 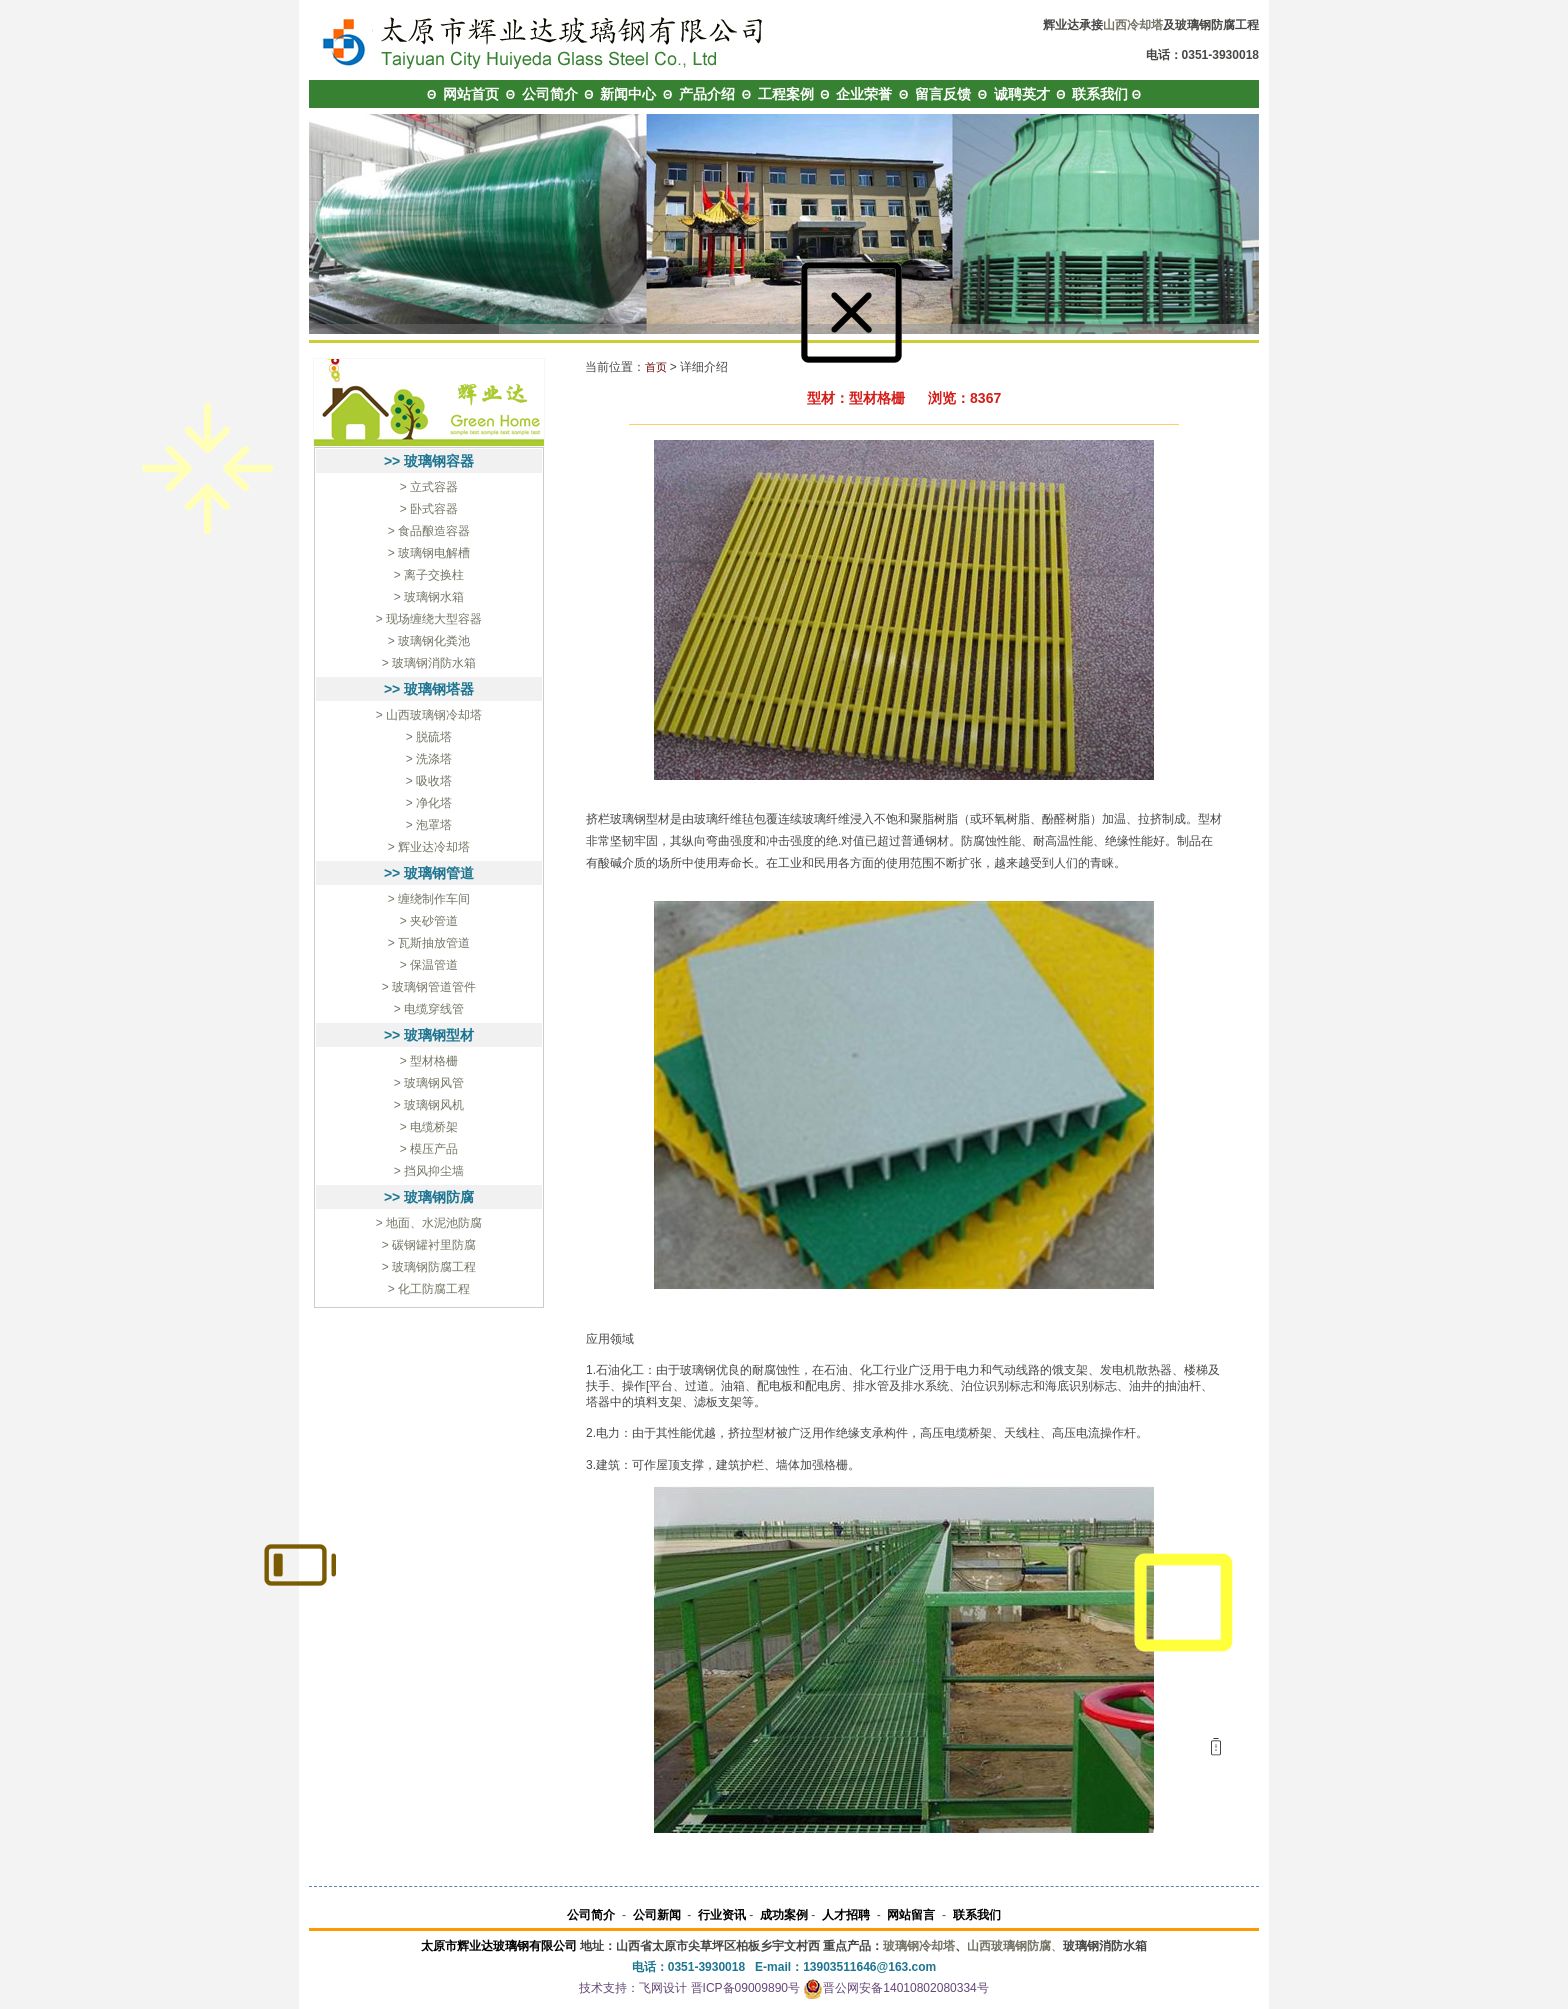 I want to click on indicates low battery status, so click(x=299, y=1565).